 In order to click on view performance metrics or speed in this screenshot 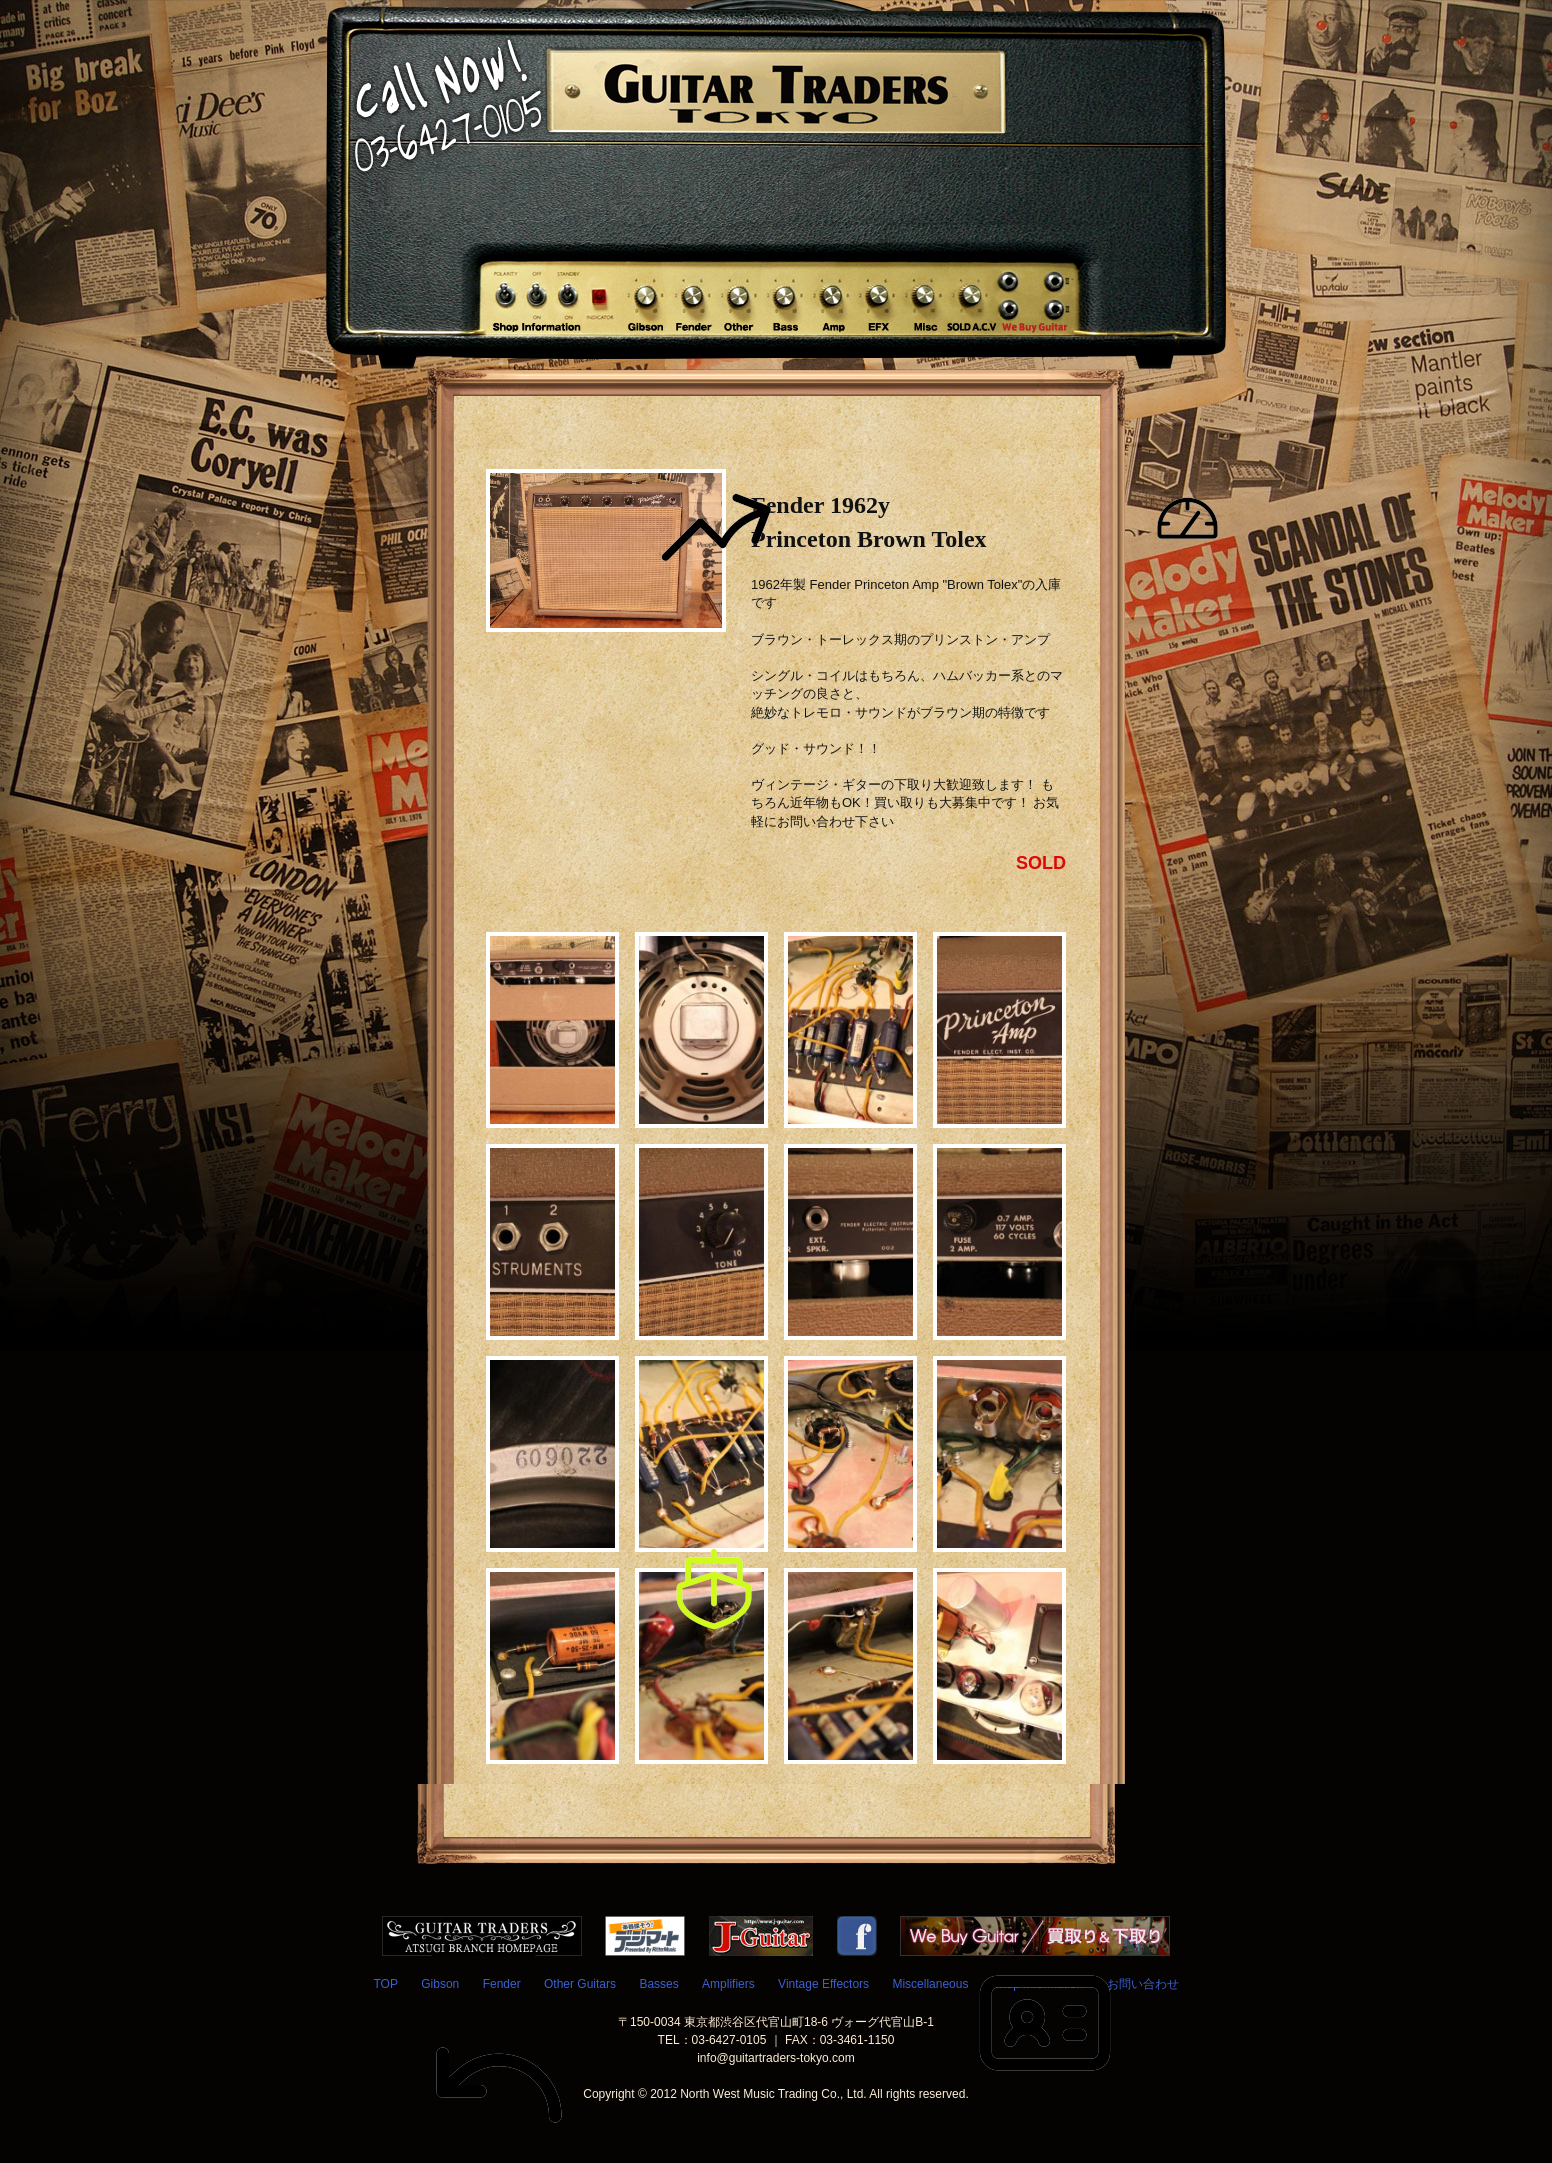, I will do `click(1187, 521)`.